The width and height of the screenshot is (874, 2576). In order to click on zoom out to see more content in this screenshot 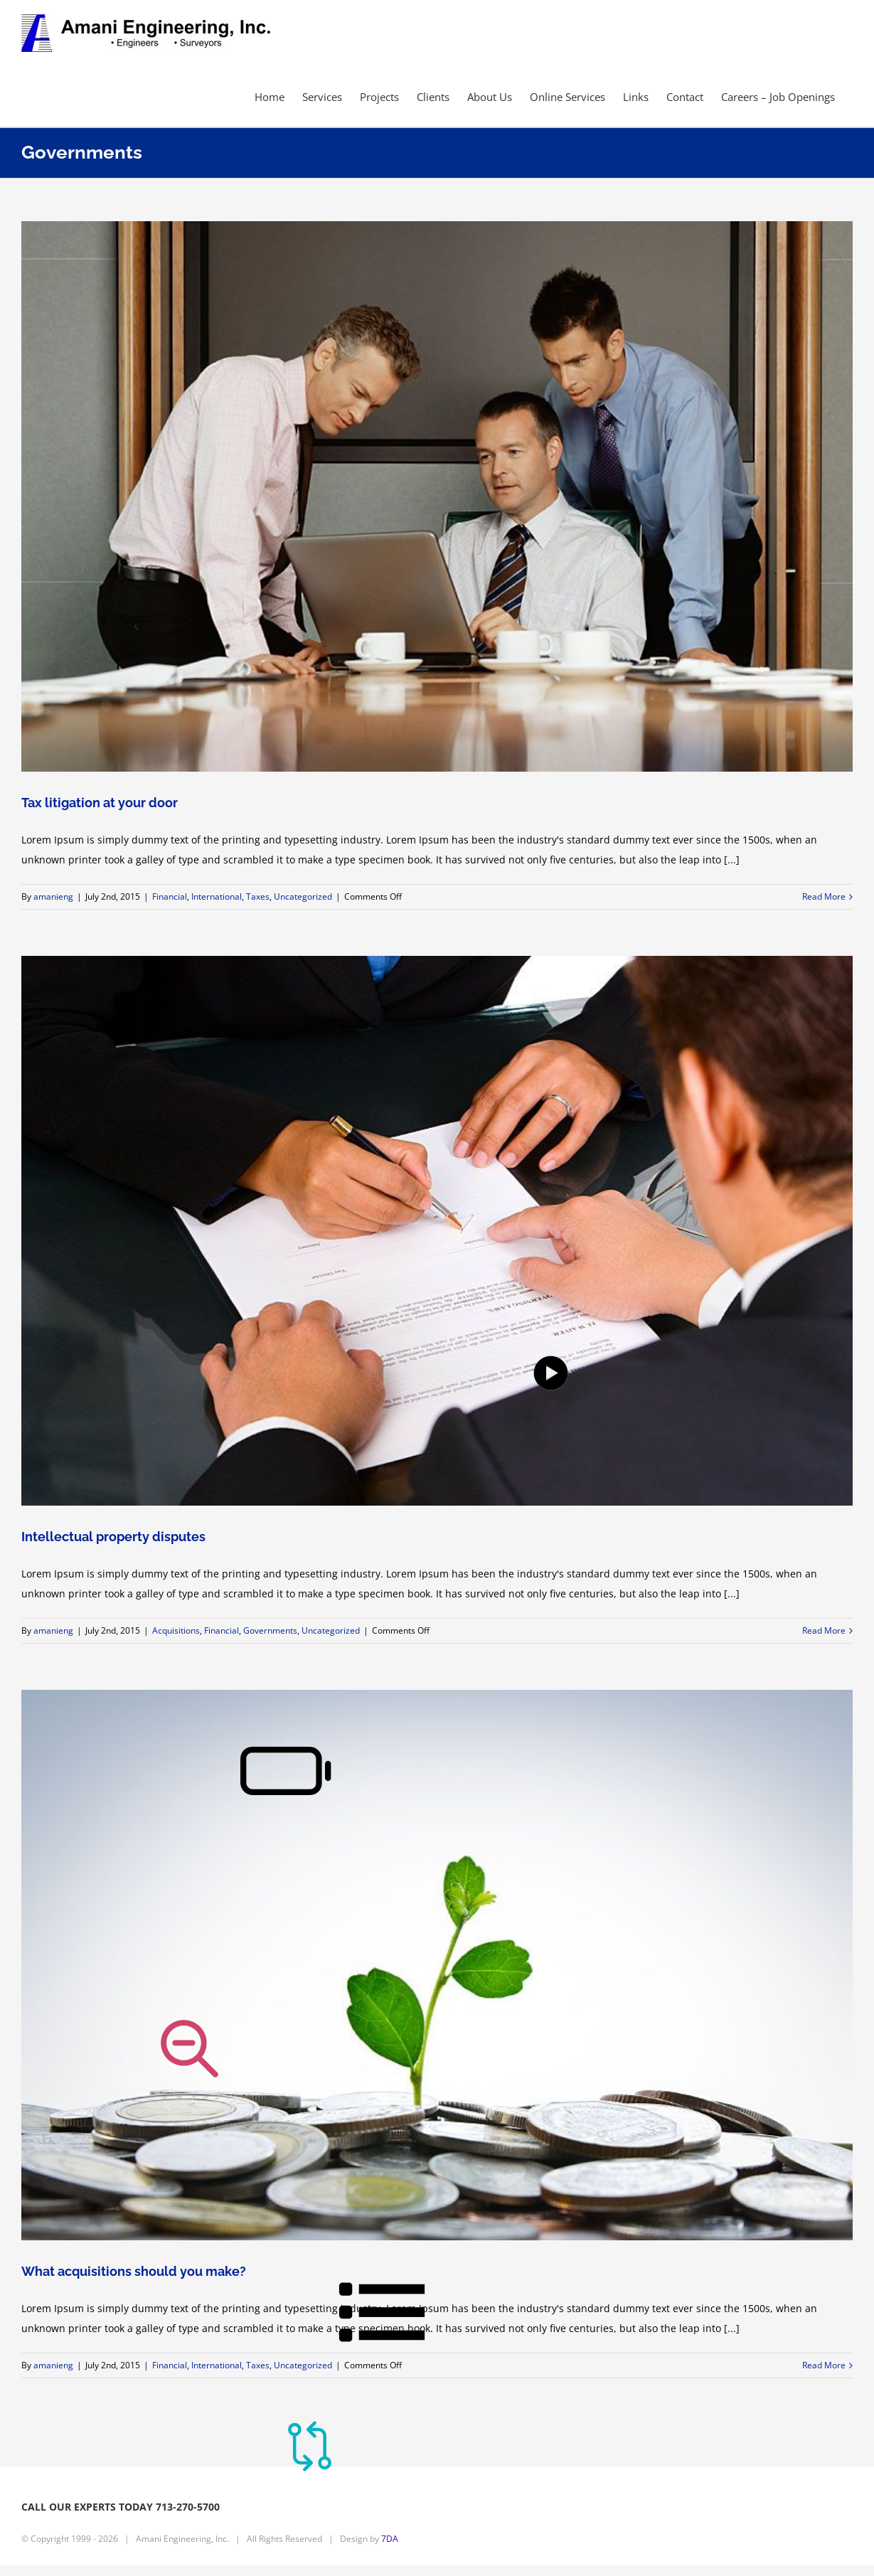, I will do `click(189, 2048)`.